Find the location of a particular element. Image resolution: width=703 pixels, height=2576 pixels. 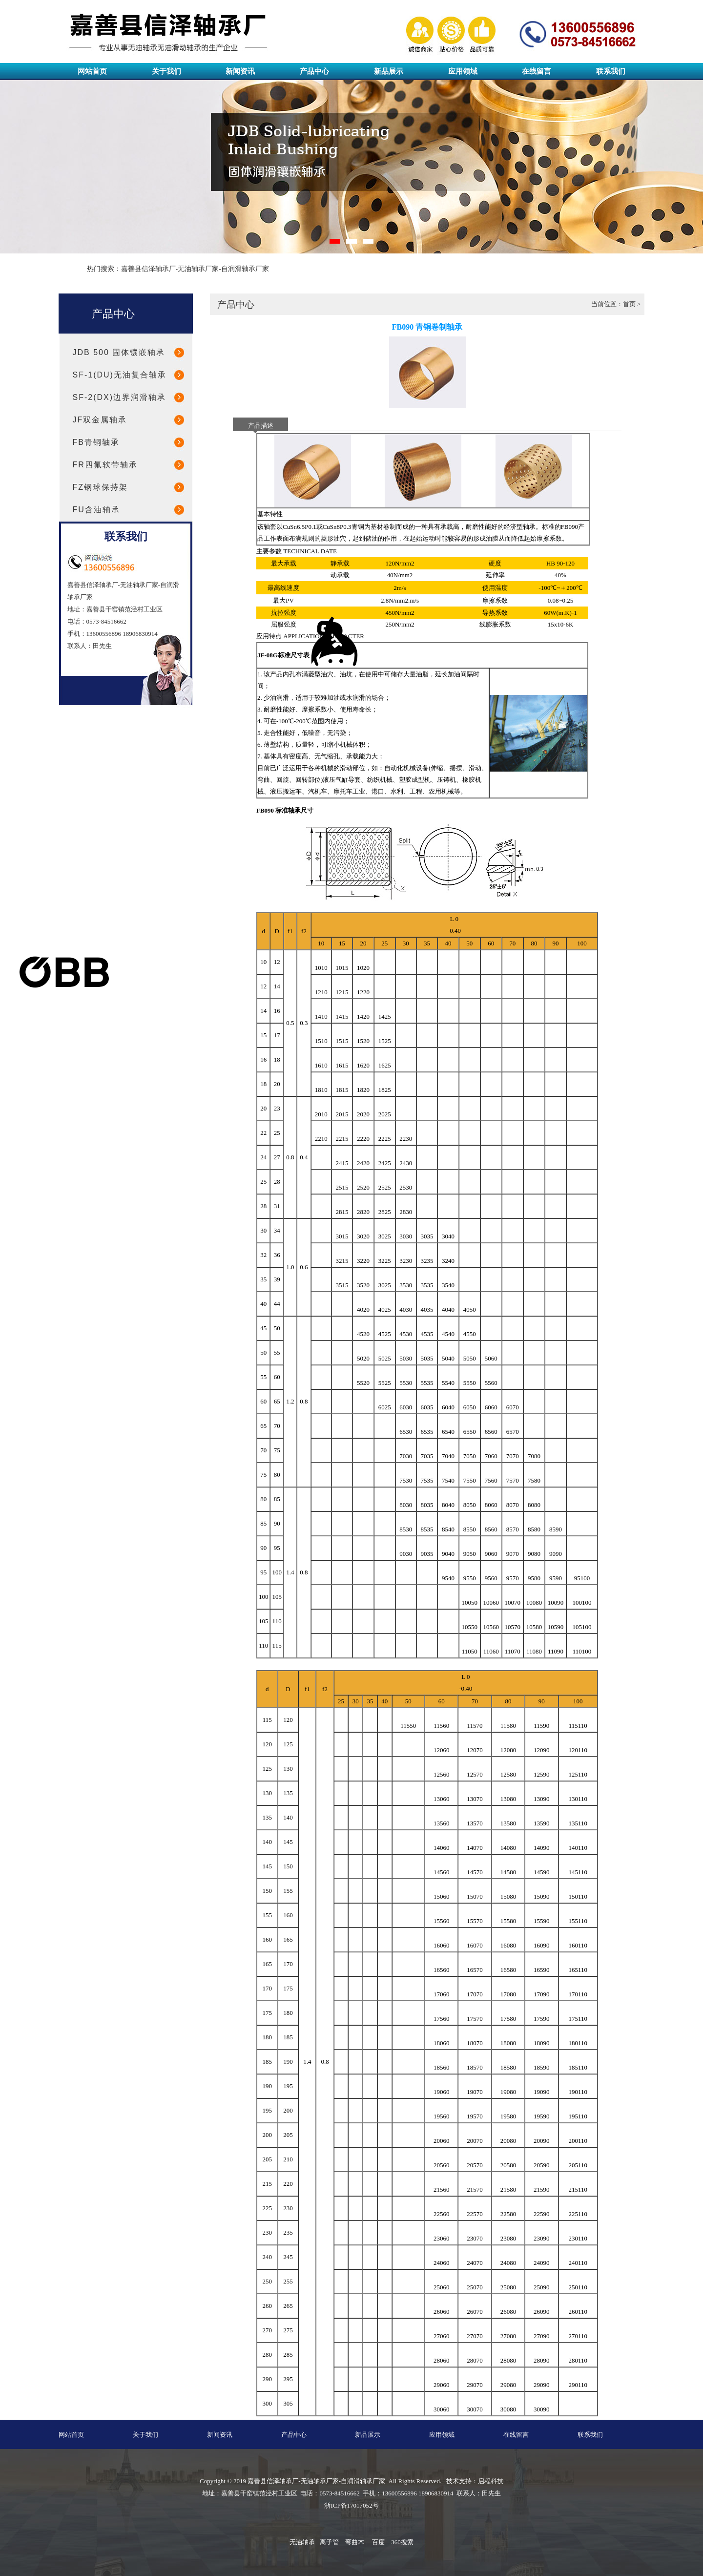

navigate to ÖBB austrian railway services is located at coordinates (64, 972).